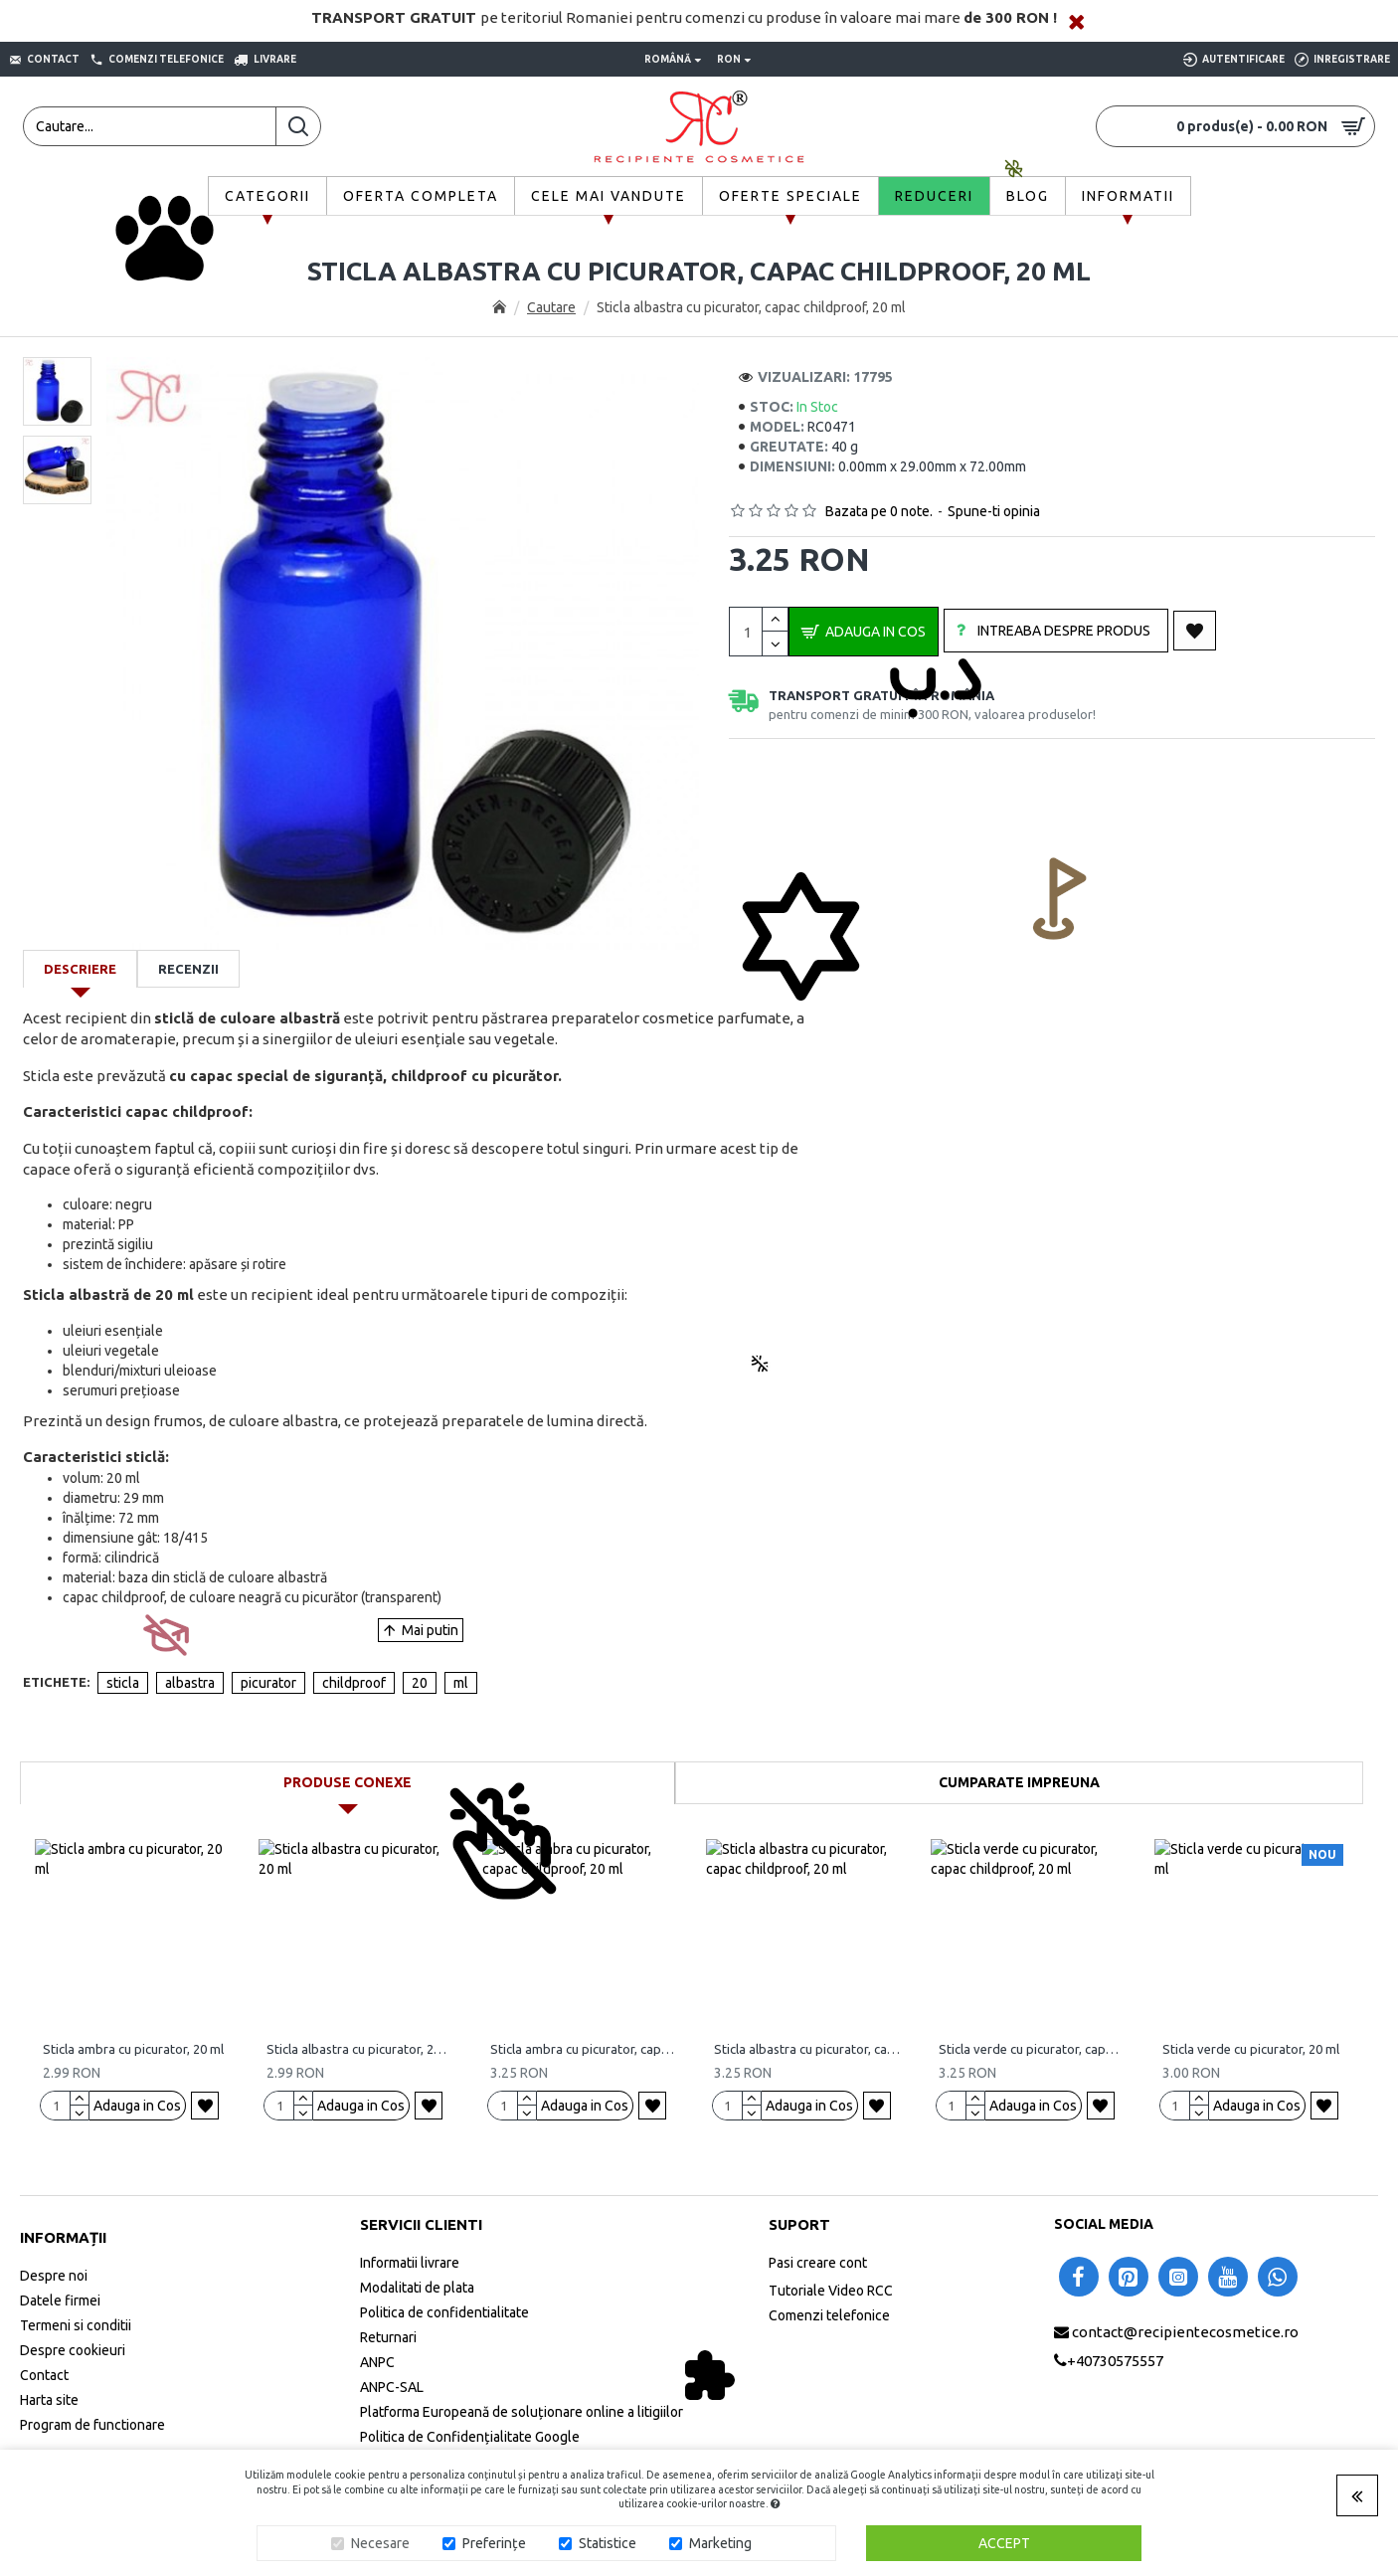 The width and height of the screenshot is (1398, 2576). Describe the element at coordinates (760, 1364) in the screenshot. I see `disable light leak effects in photo editing` at that location.